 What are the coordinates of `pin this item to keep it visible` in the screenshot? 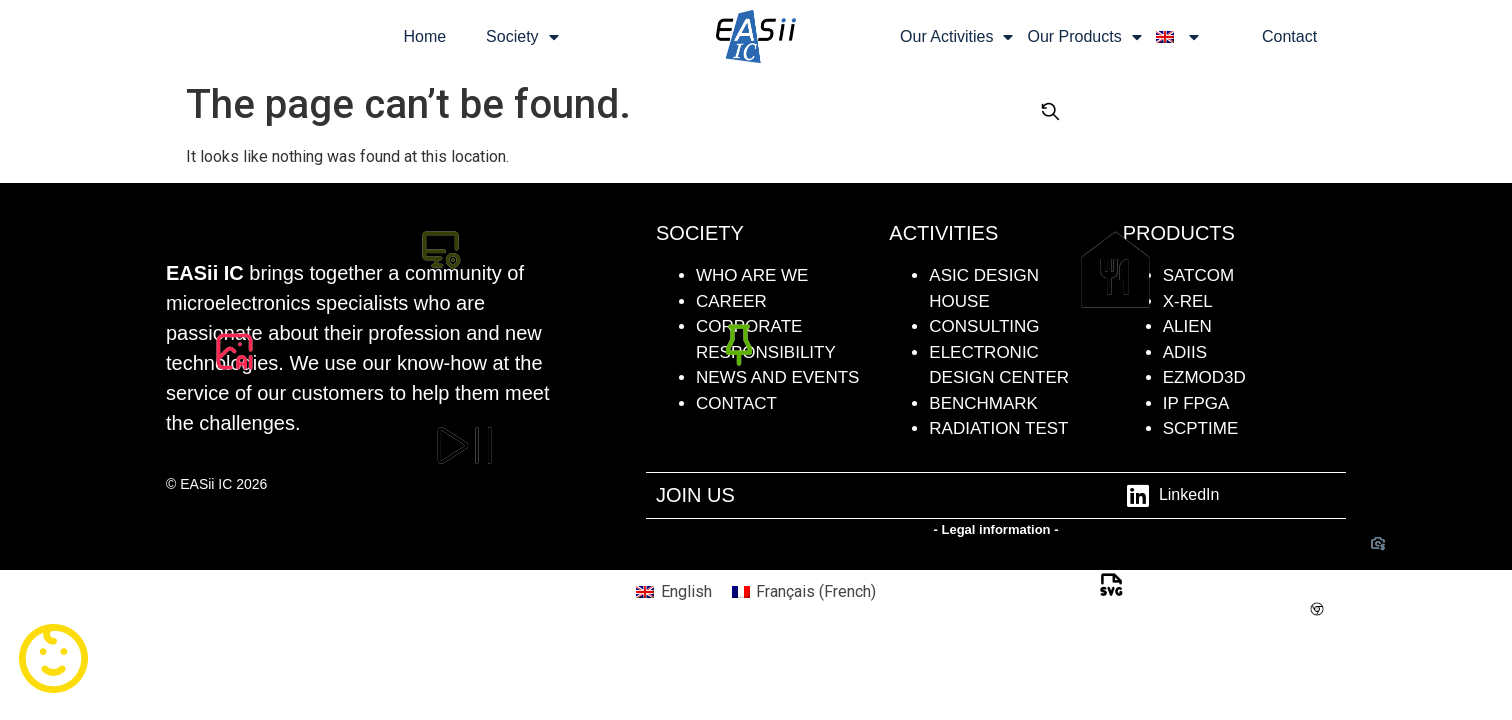 It's located at (739, 344).